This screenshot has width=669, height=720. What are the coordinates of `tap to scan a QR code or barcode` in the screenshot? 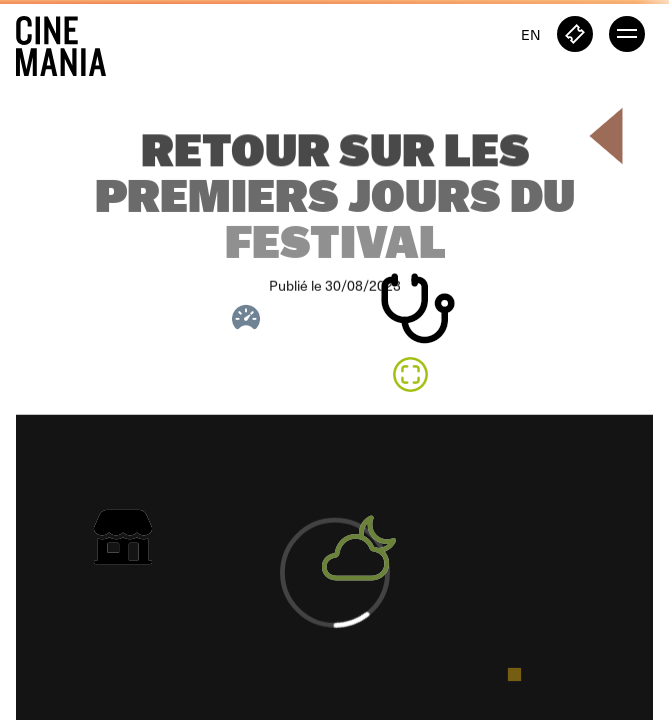 It's located at (410, 374).